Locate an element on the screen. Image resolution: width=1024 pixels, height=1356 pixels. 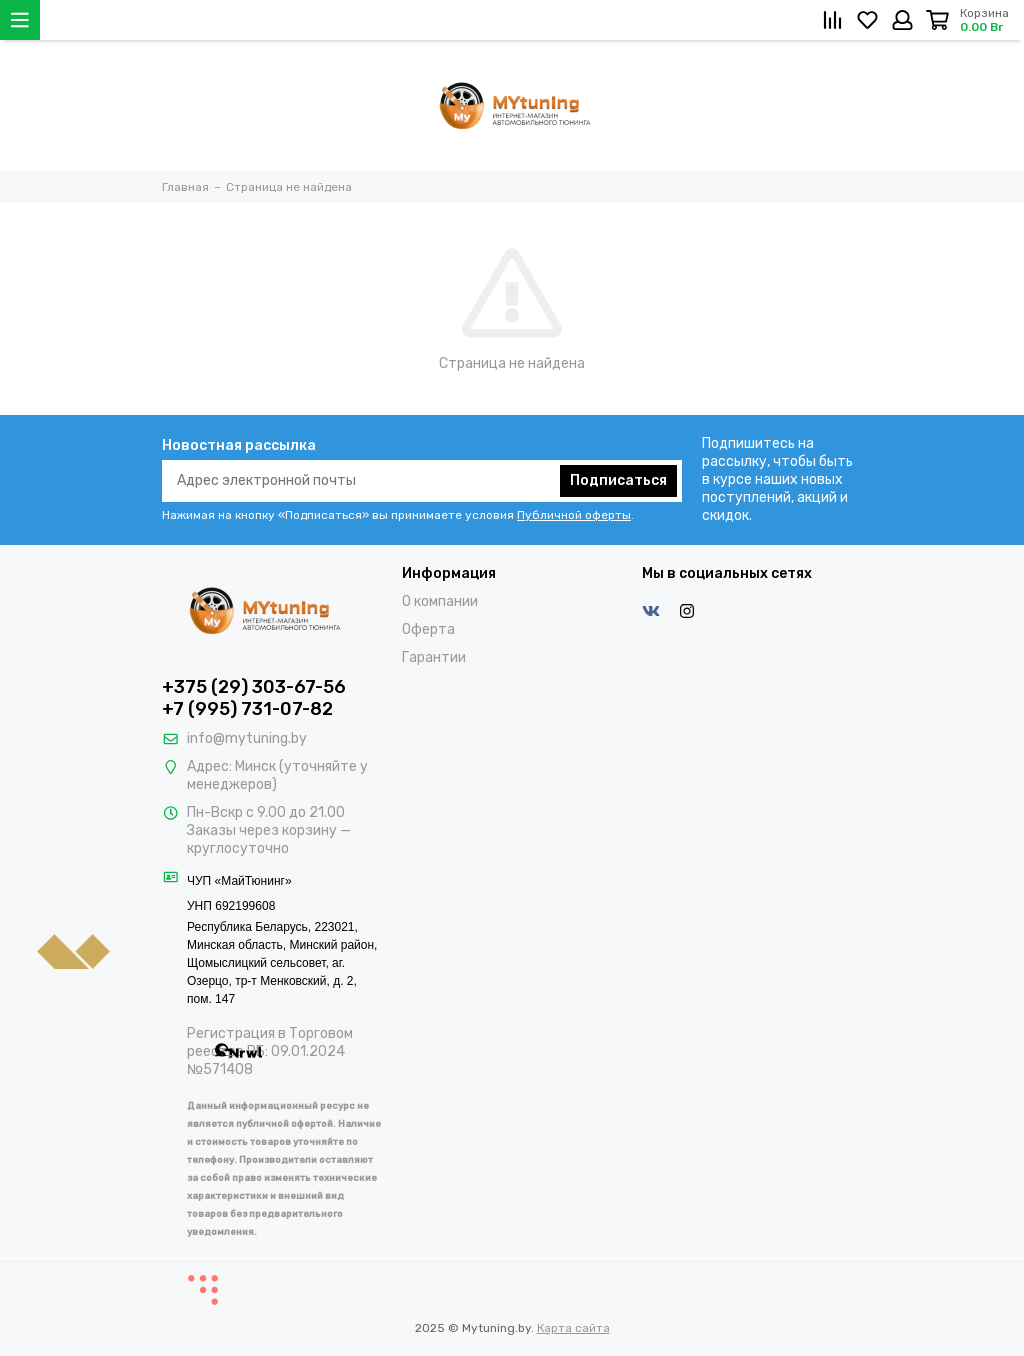
Alpine.js framework logo is located at coordinates (73, 951).